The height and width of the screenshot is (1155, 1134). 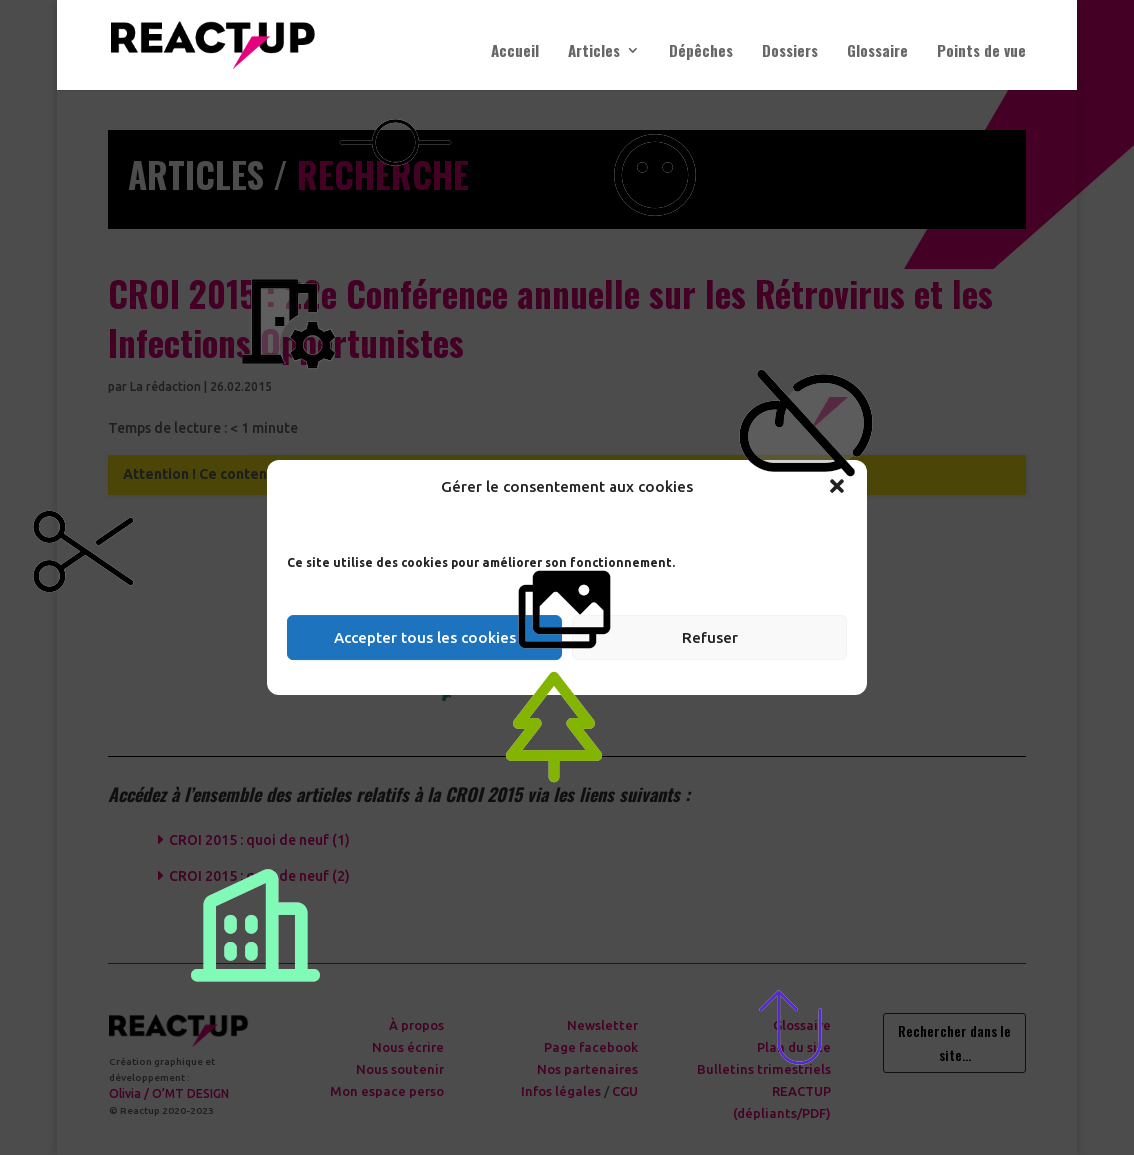 I want to click on indicates parks or nature areas on a map, so click(x=554, y=727).